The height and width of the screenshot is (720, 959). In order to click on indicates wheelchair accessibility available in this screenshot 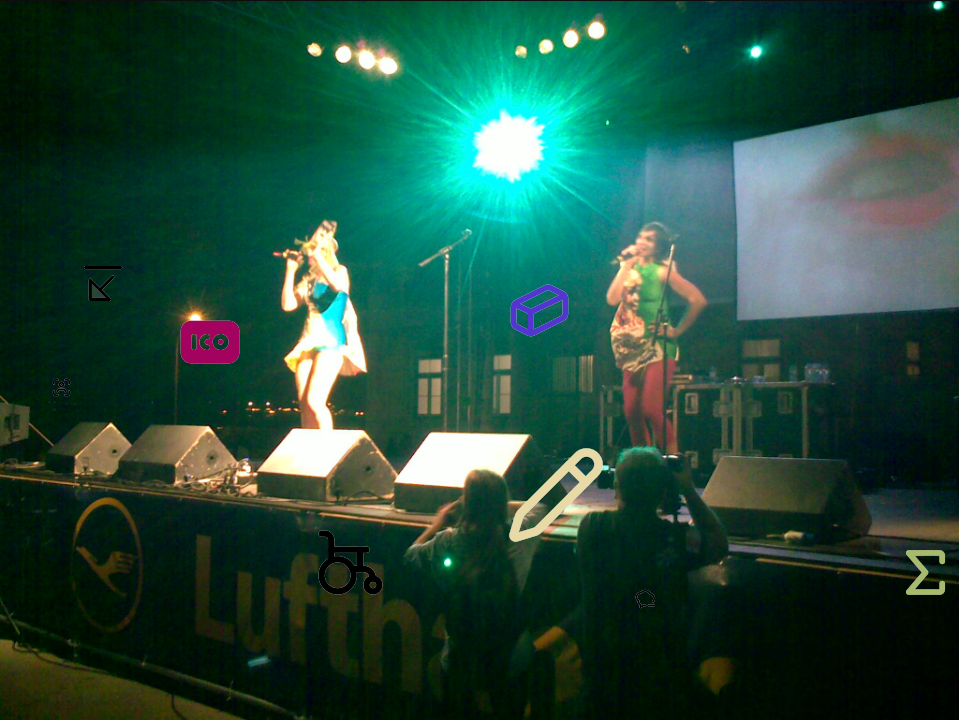, I will do `click(350, 562)`.